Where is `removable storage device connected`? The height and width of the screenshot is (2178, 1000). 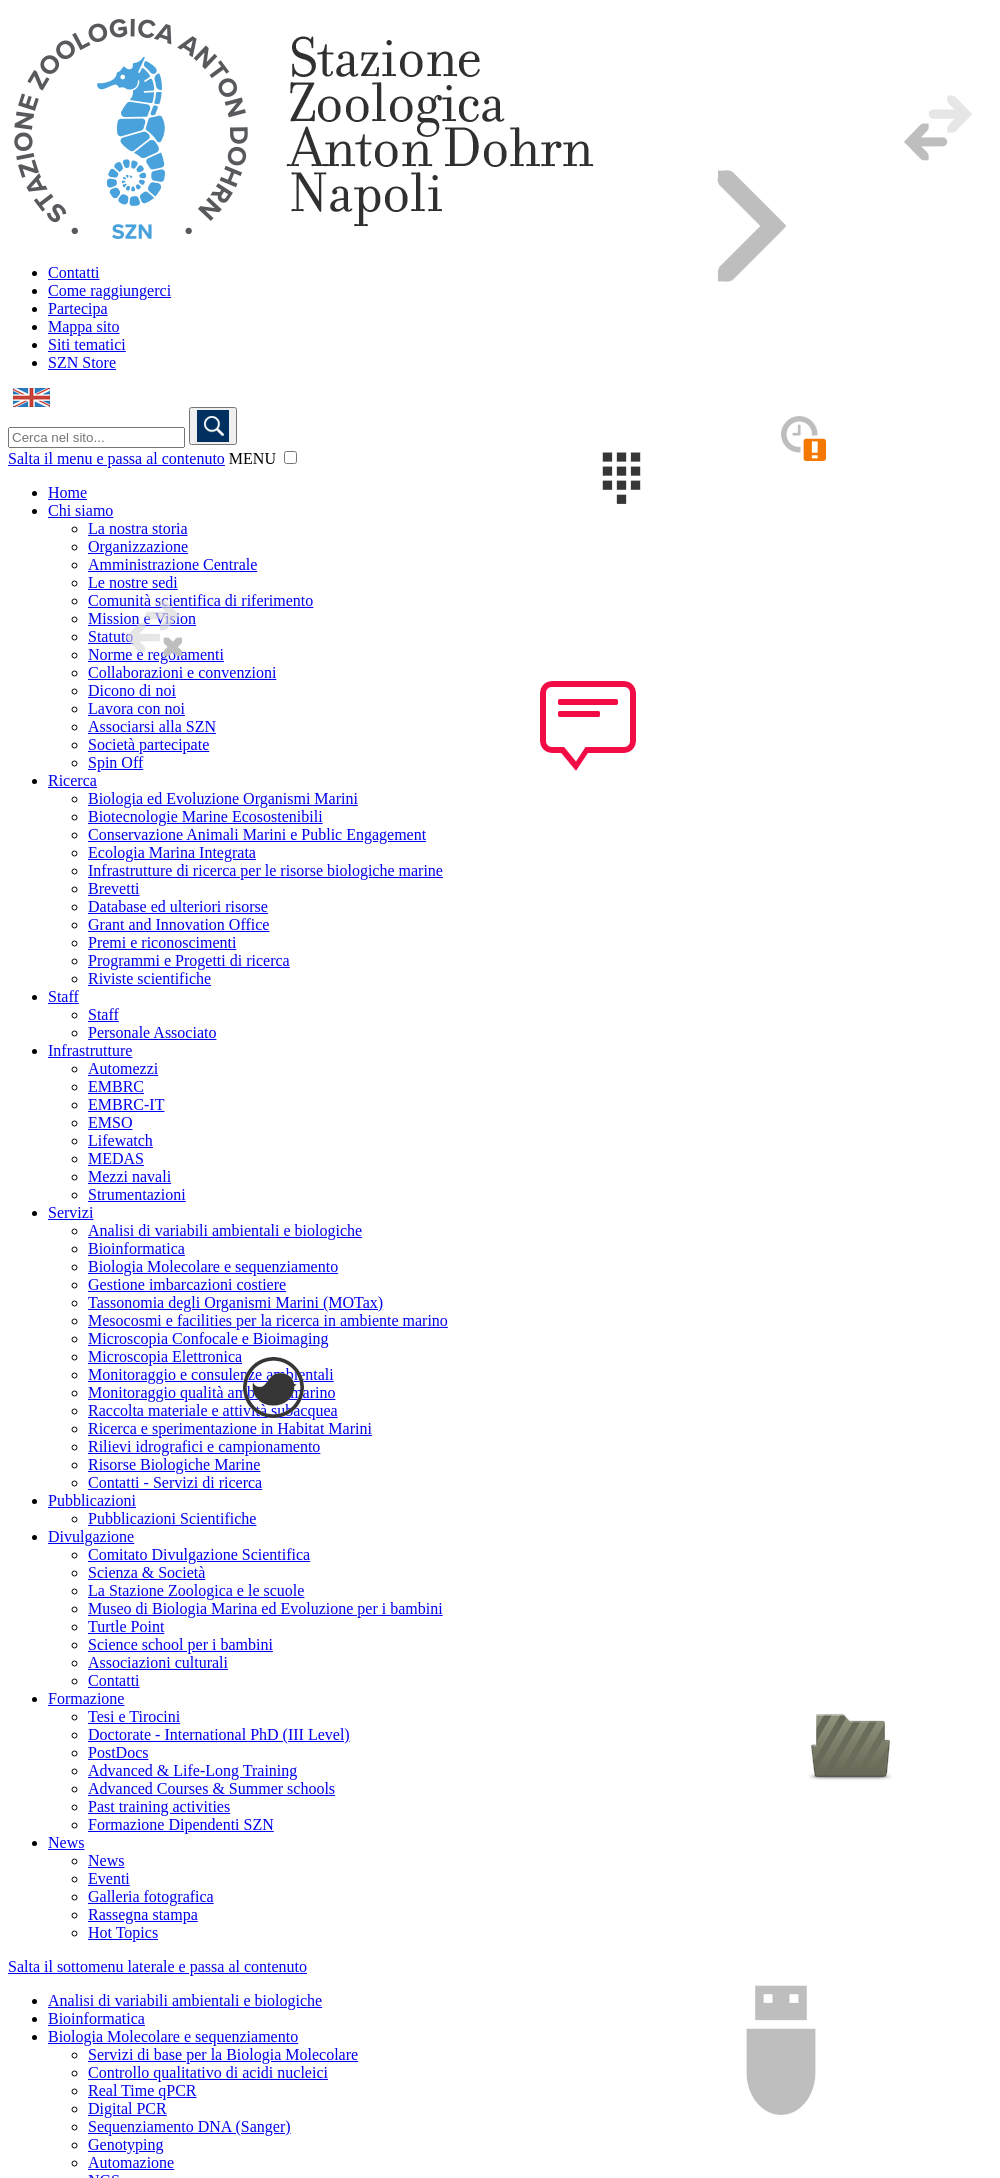 removable storage device connected is located at coordinates (781, 2046).